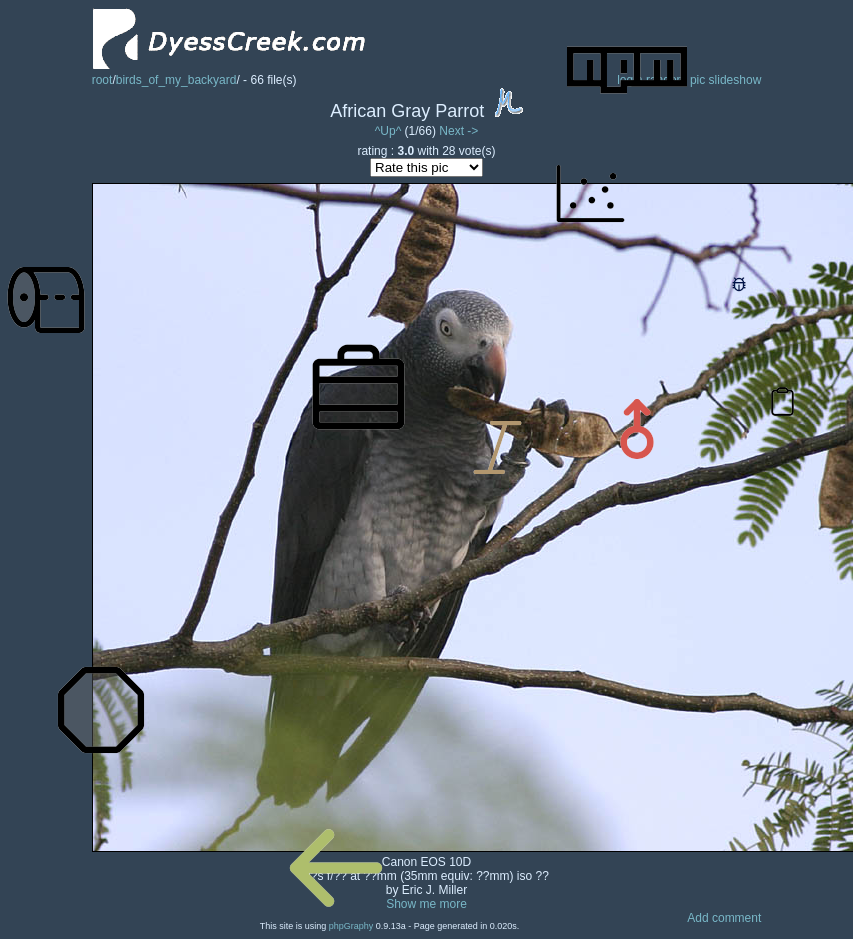 This screenshot has height=939, width=853. Describe the element at coordinates (590, 193) in the screenshot. I see `view scatter plot data` at that location.